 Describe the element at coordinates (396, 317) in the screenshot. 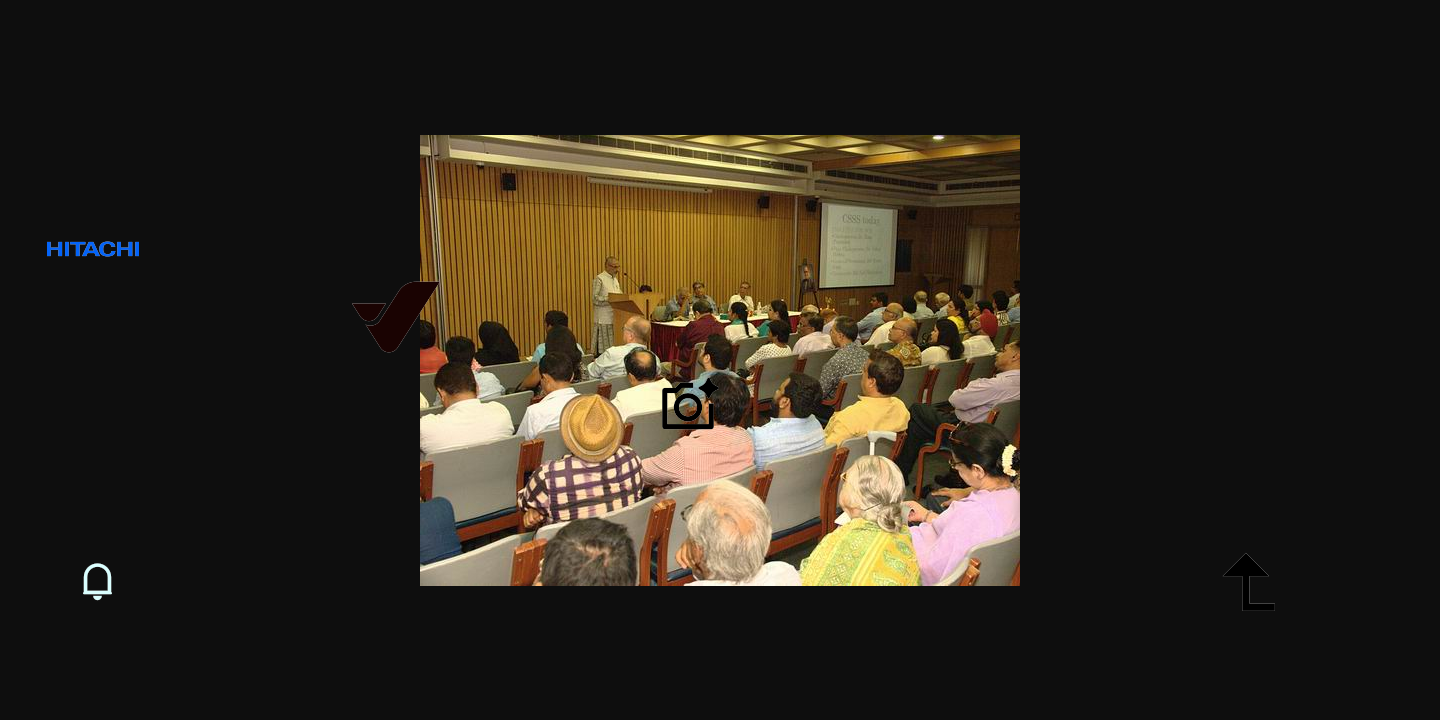

I see `voip.ms logo` at that location.